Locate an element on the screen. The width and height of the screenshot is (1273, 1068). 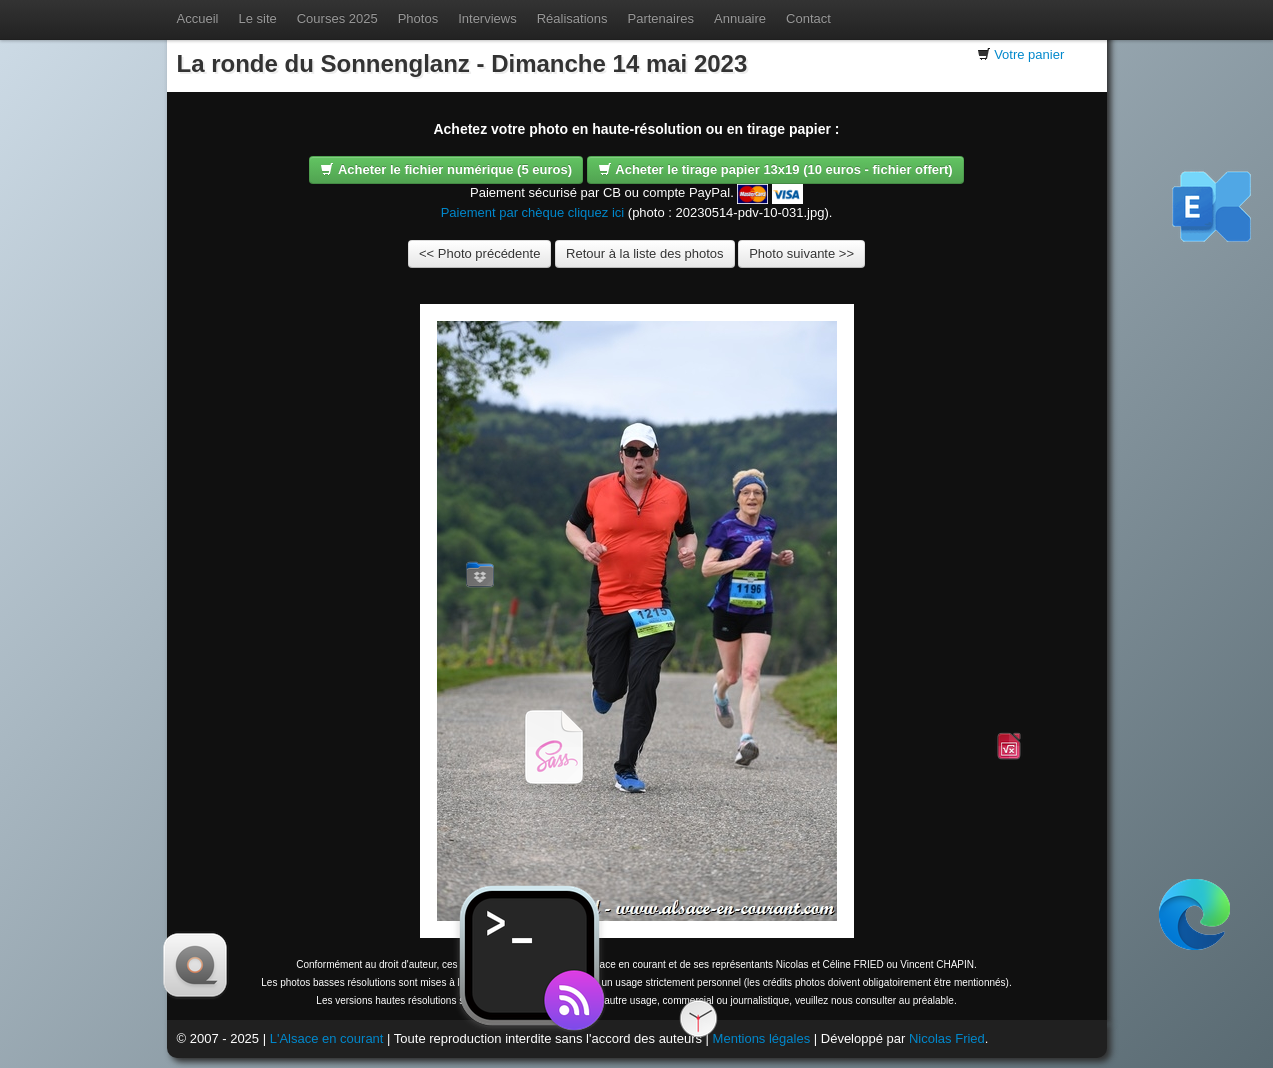
open your Dropbox folder is located at coordinates (480, 574).